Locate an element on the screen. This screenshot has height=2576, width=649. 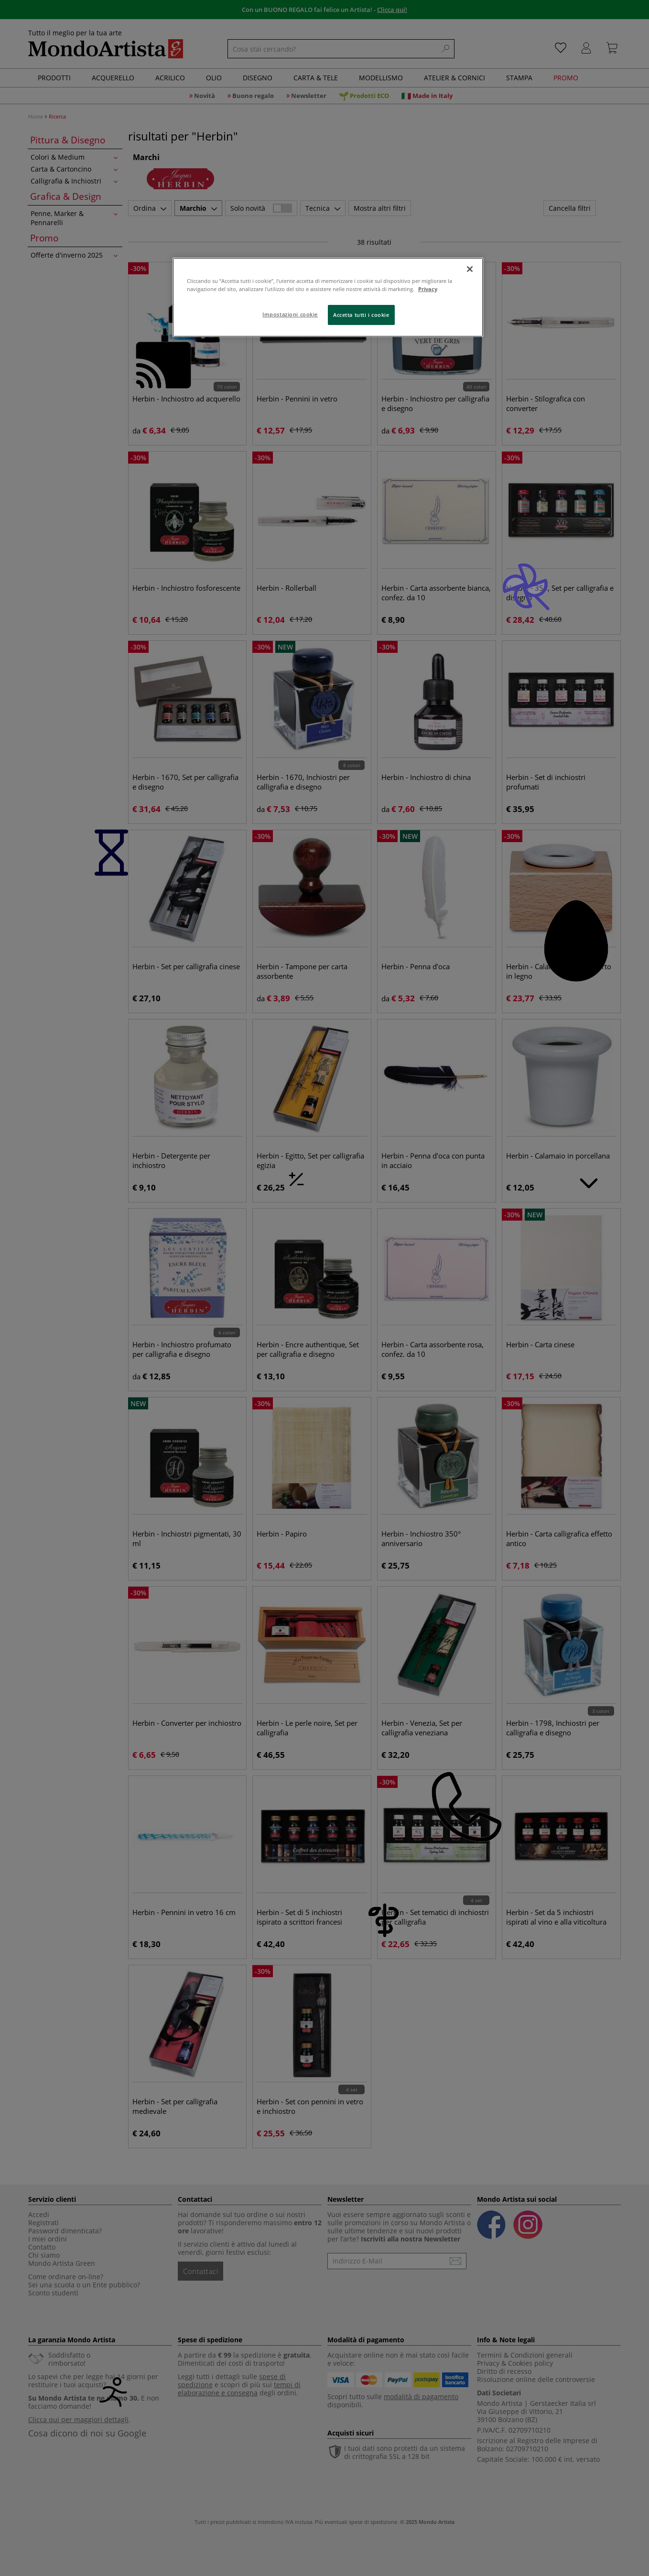
make a phone call is located at coordinates (465, 1808).